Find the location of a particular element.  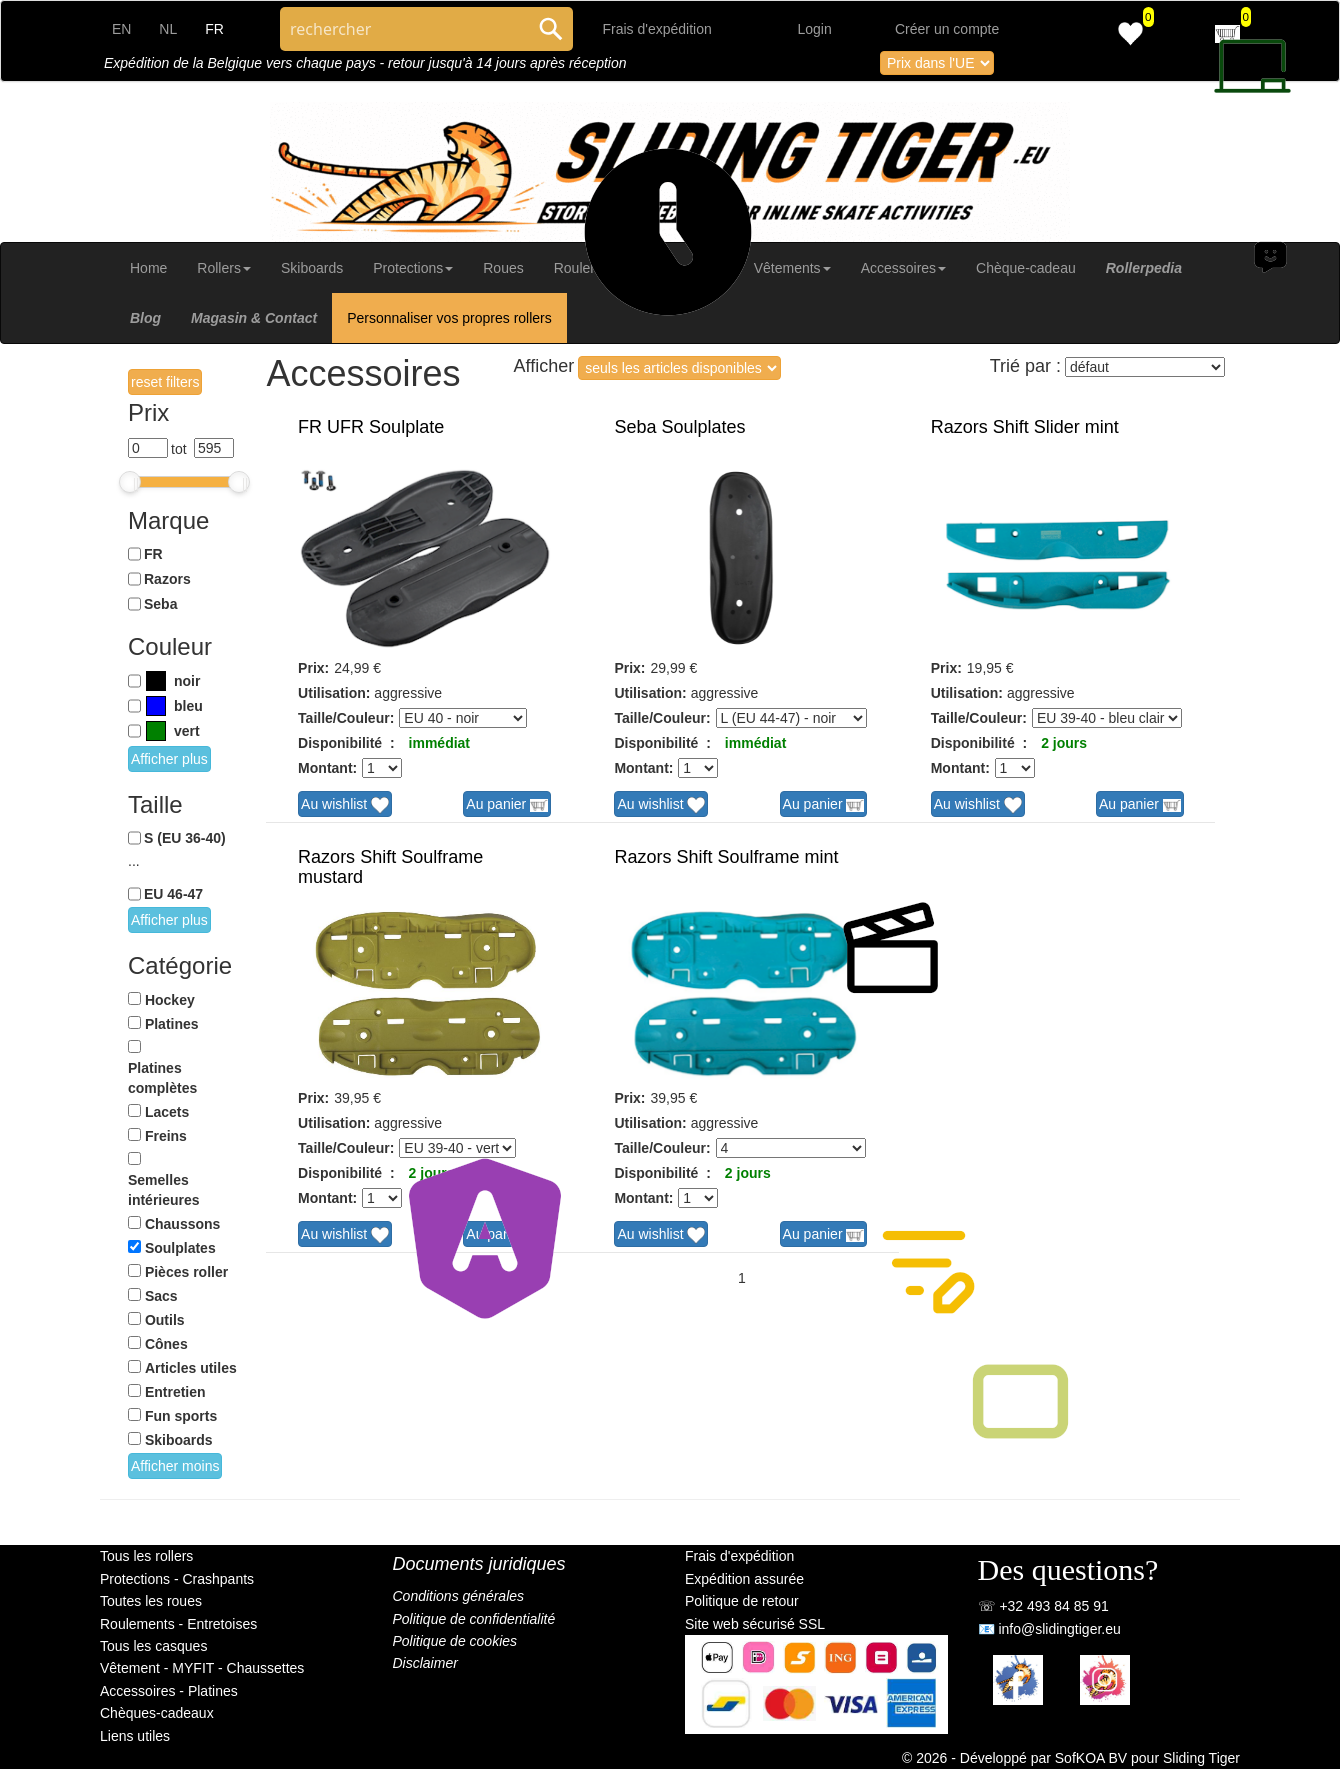

open chatbot or AI assistant is located at coordinates (1270, 256).